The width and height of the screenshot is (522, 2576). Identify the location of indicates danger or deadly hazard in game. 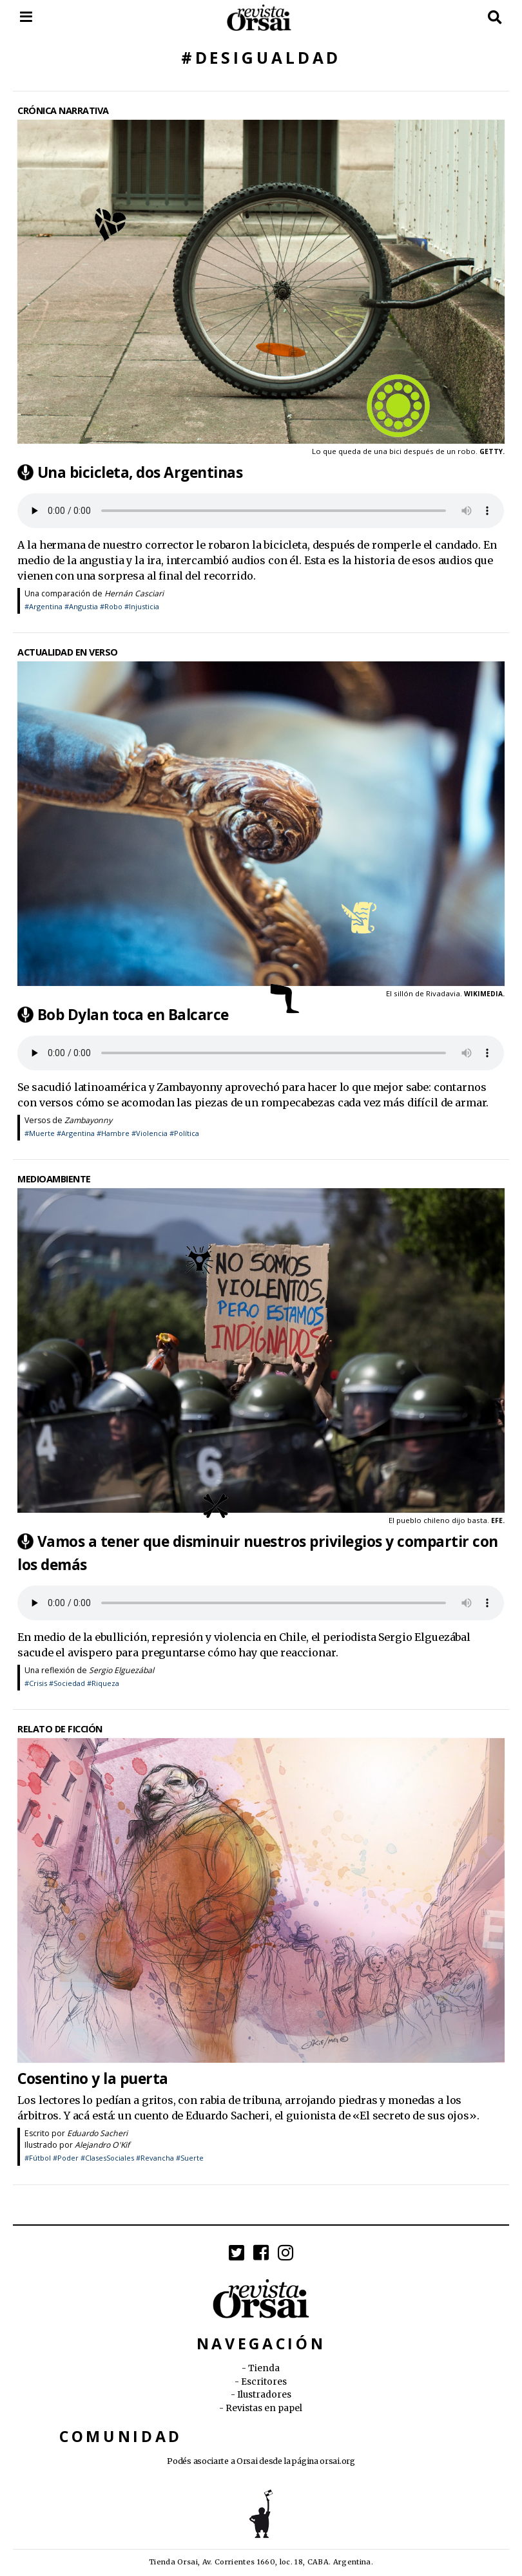
(215, 1506).